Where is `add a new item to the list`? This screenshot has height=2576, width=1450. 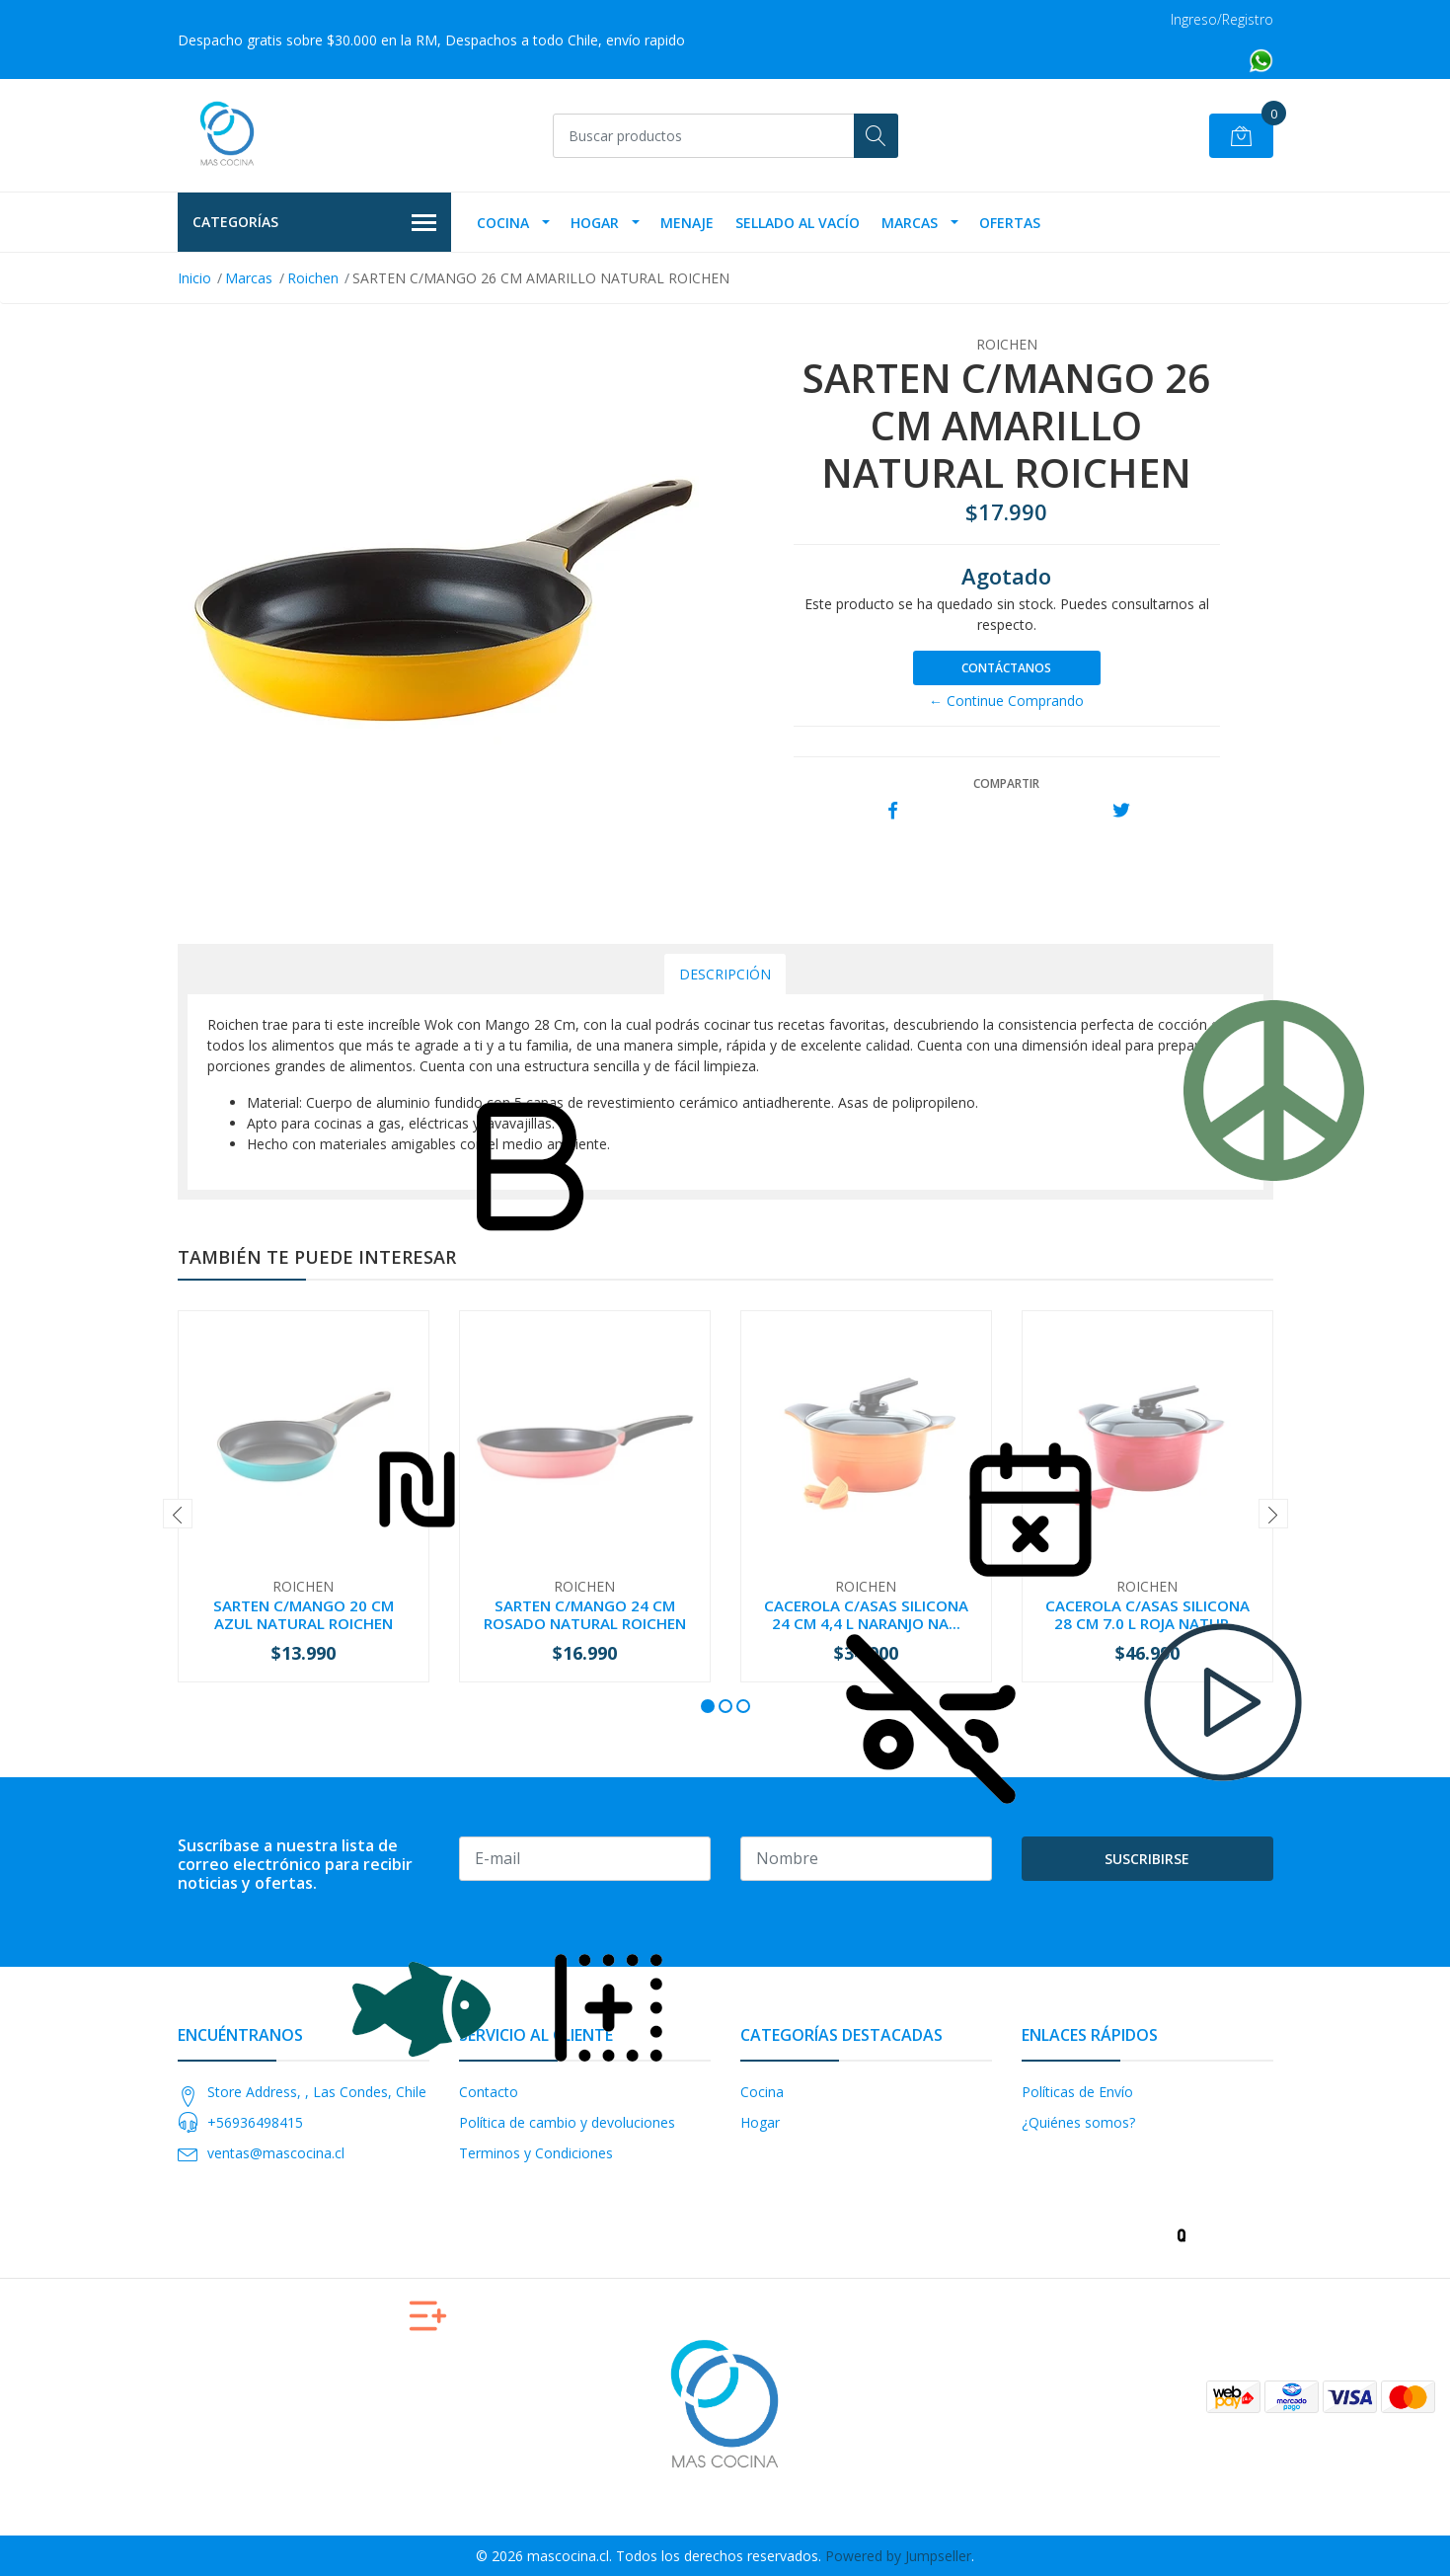 add a new item to the list is located at coordinates (427, 2315).